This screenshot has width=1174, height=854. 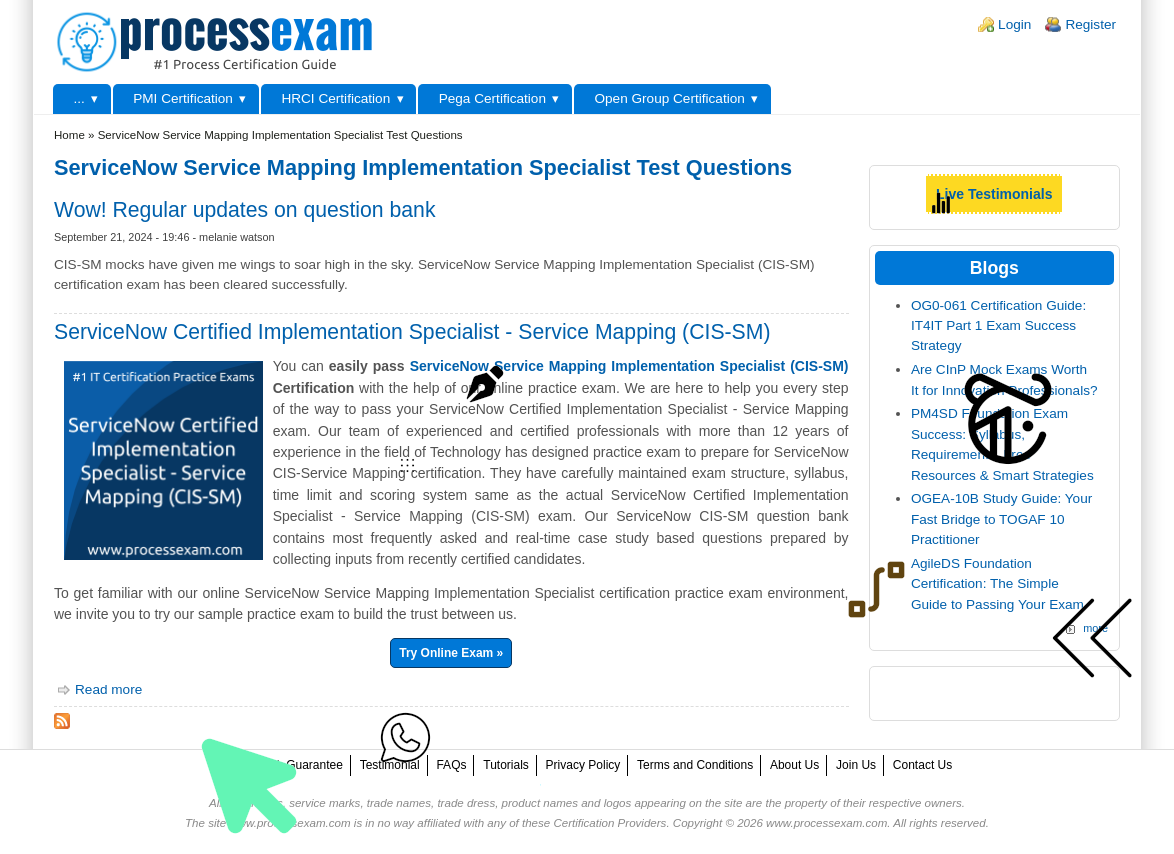 I want to click on mouse cursor or pointer indicator, so click(x=249, y=786).